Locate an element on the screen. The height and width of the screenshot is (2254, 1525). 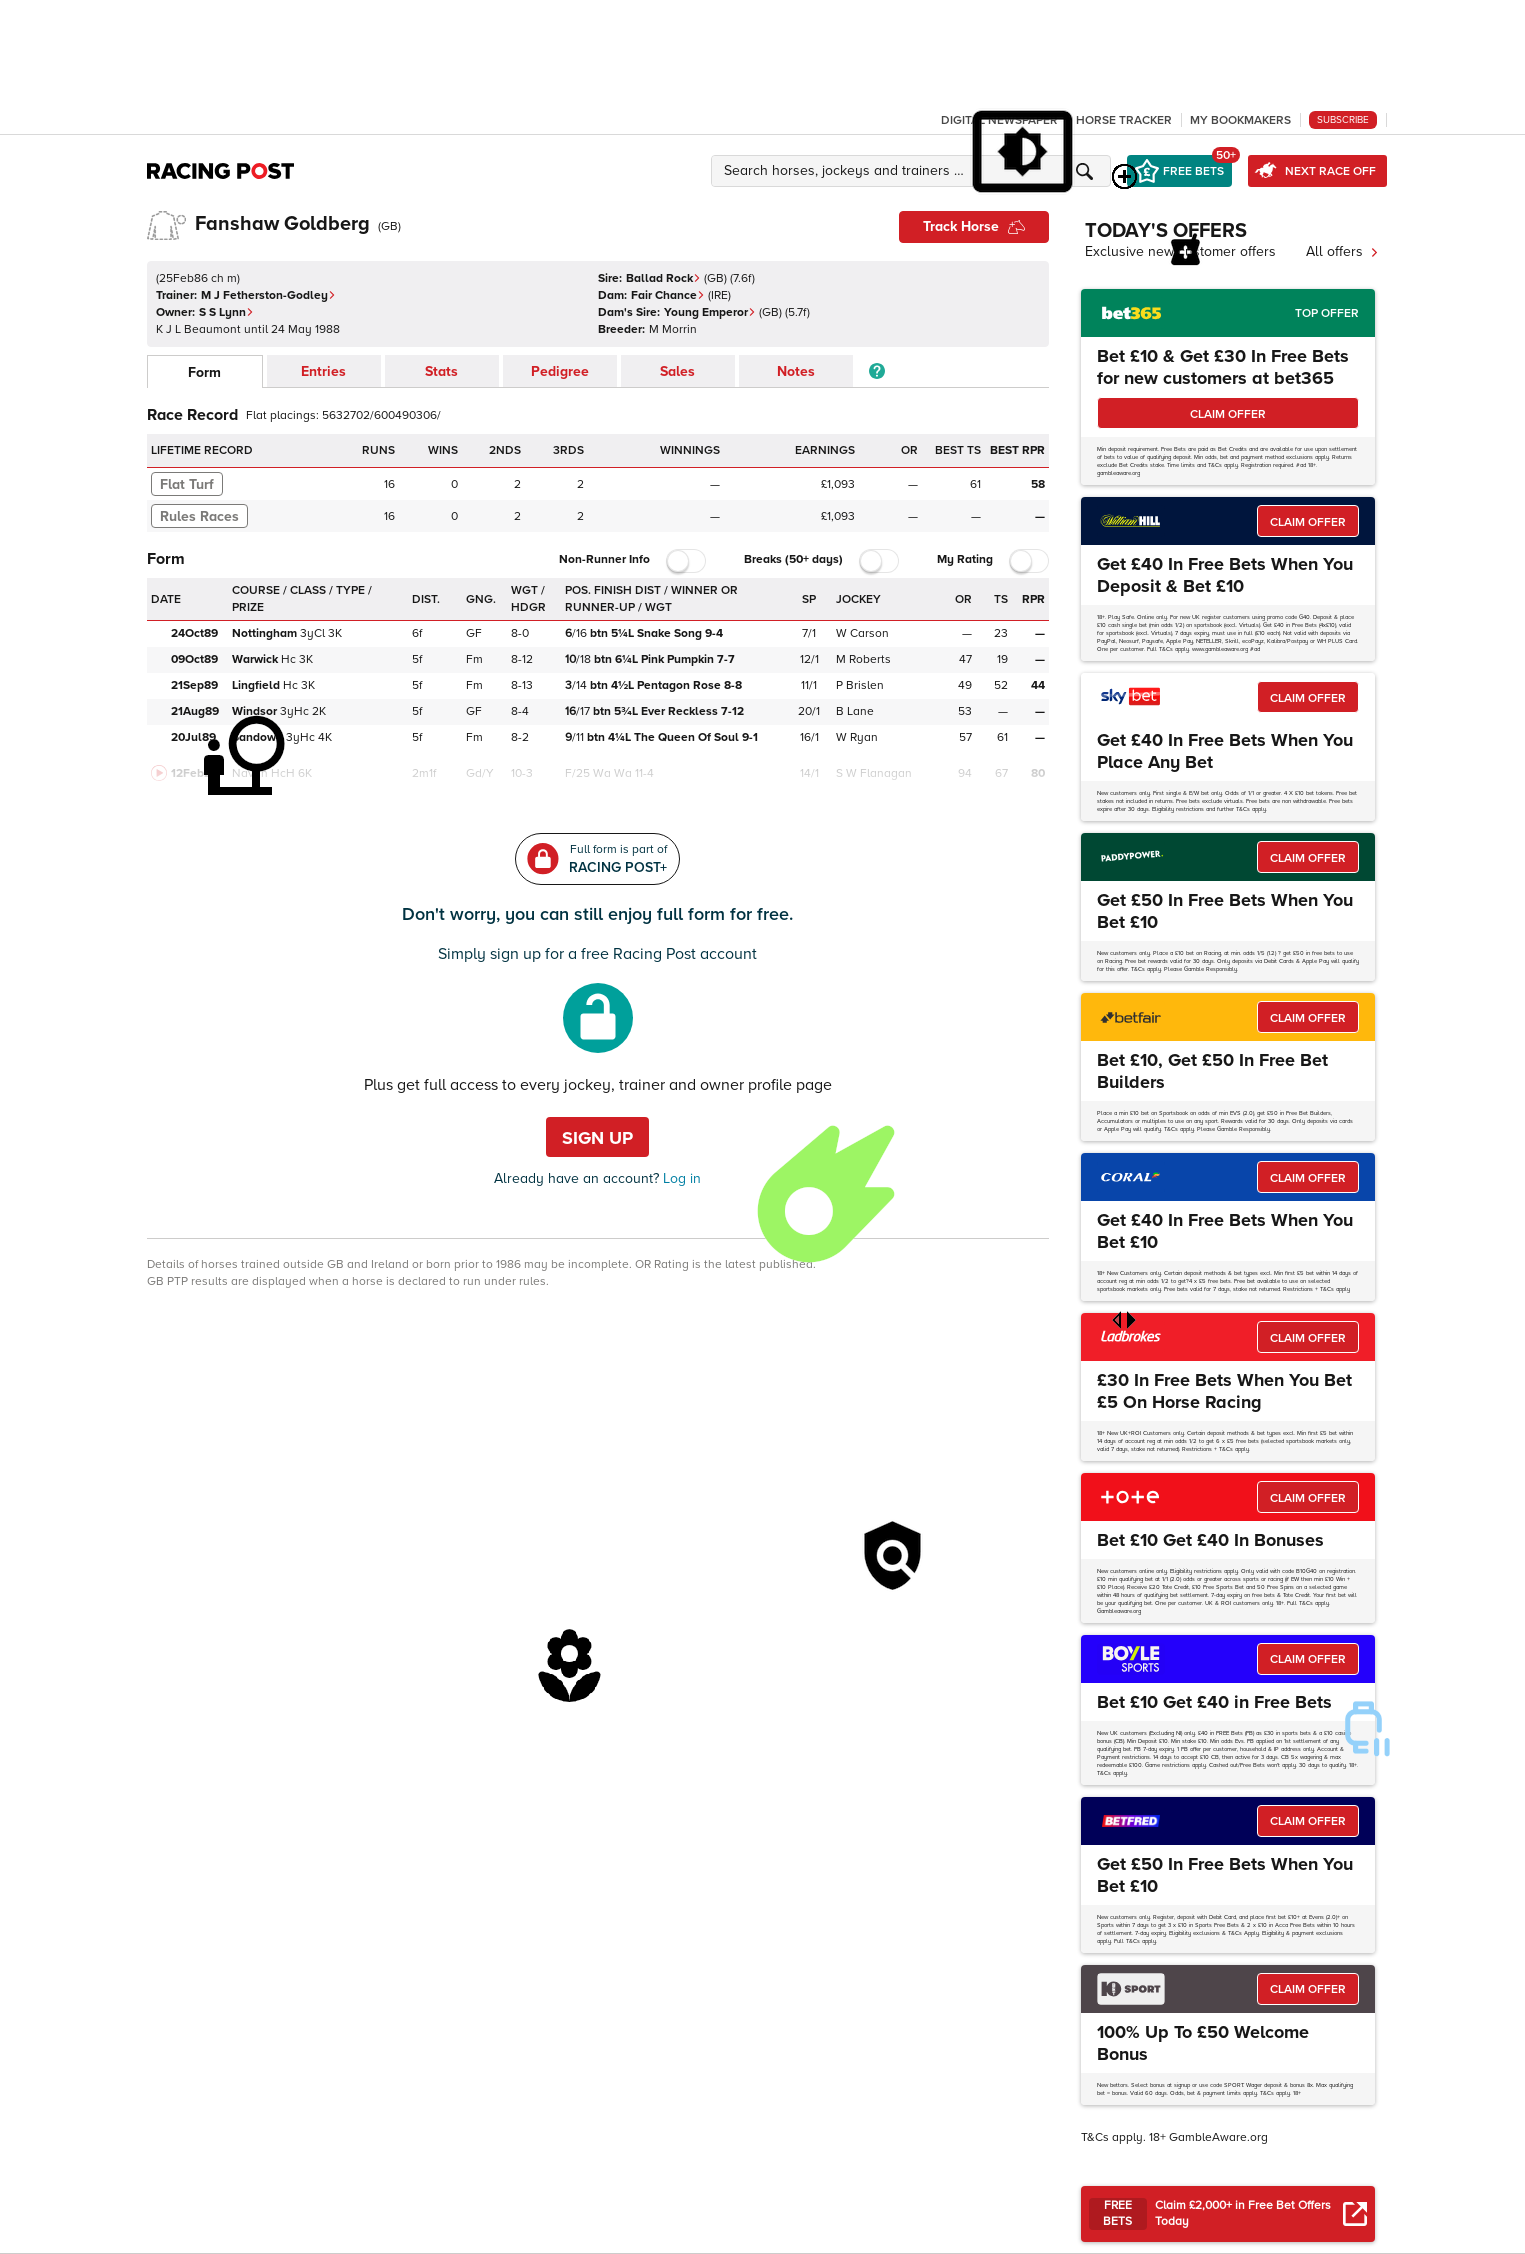
view privacy policy or terms is located at coordinates (892, 1555).